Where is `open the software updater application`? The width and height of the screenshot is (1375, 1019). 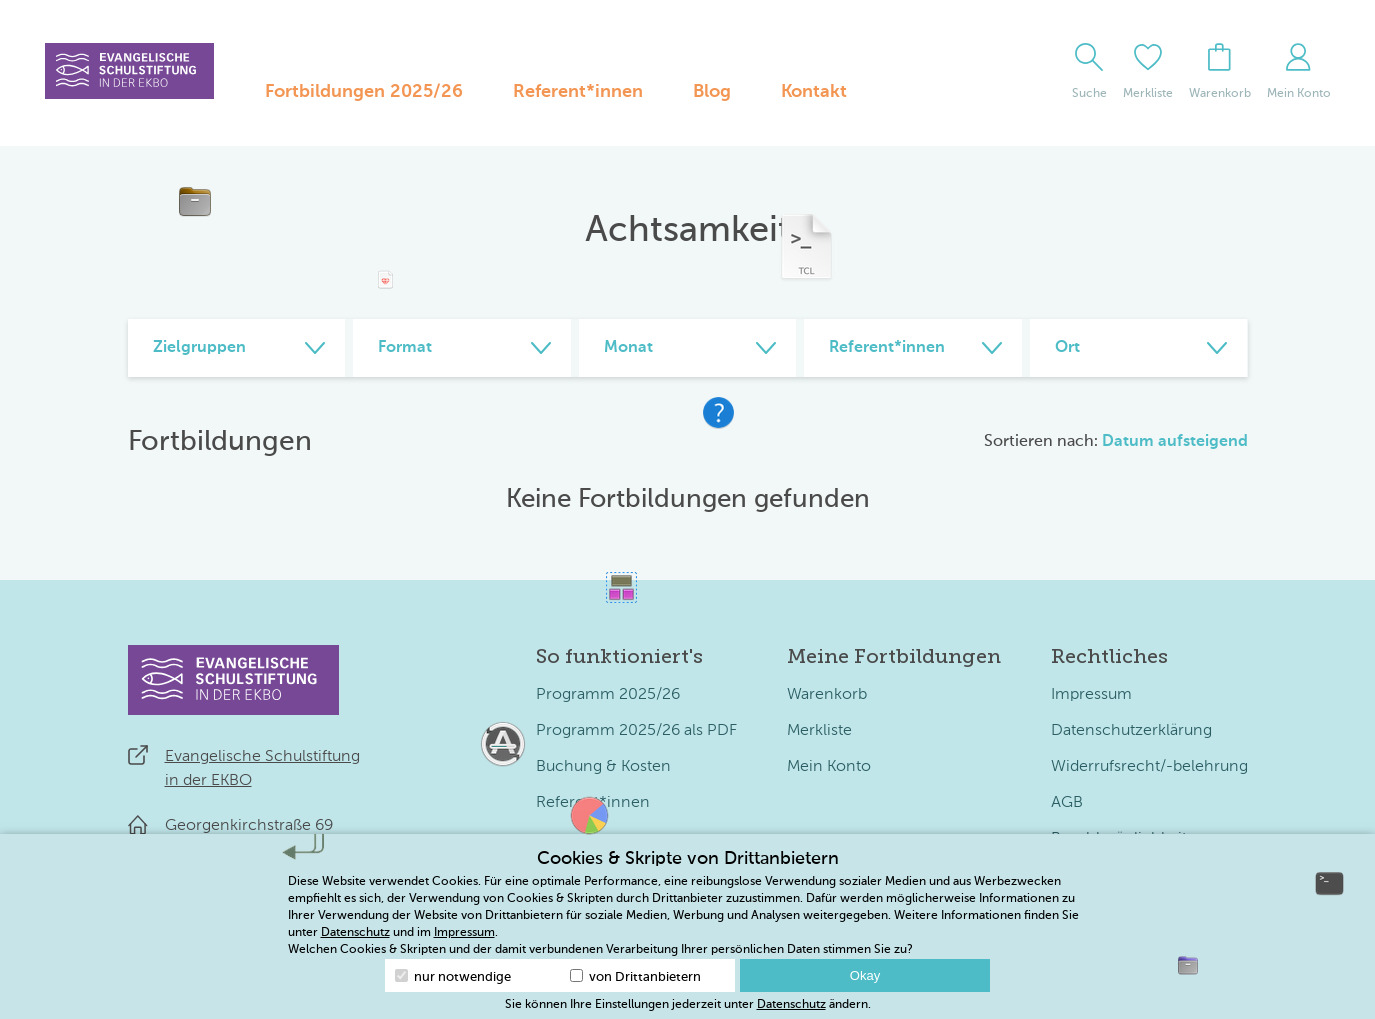 open the software updater application is located at coordinates (503, 744).